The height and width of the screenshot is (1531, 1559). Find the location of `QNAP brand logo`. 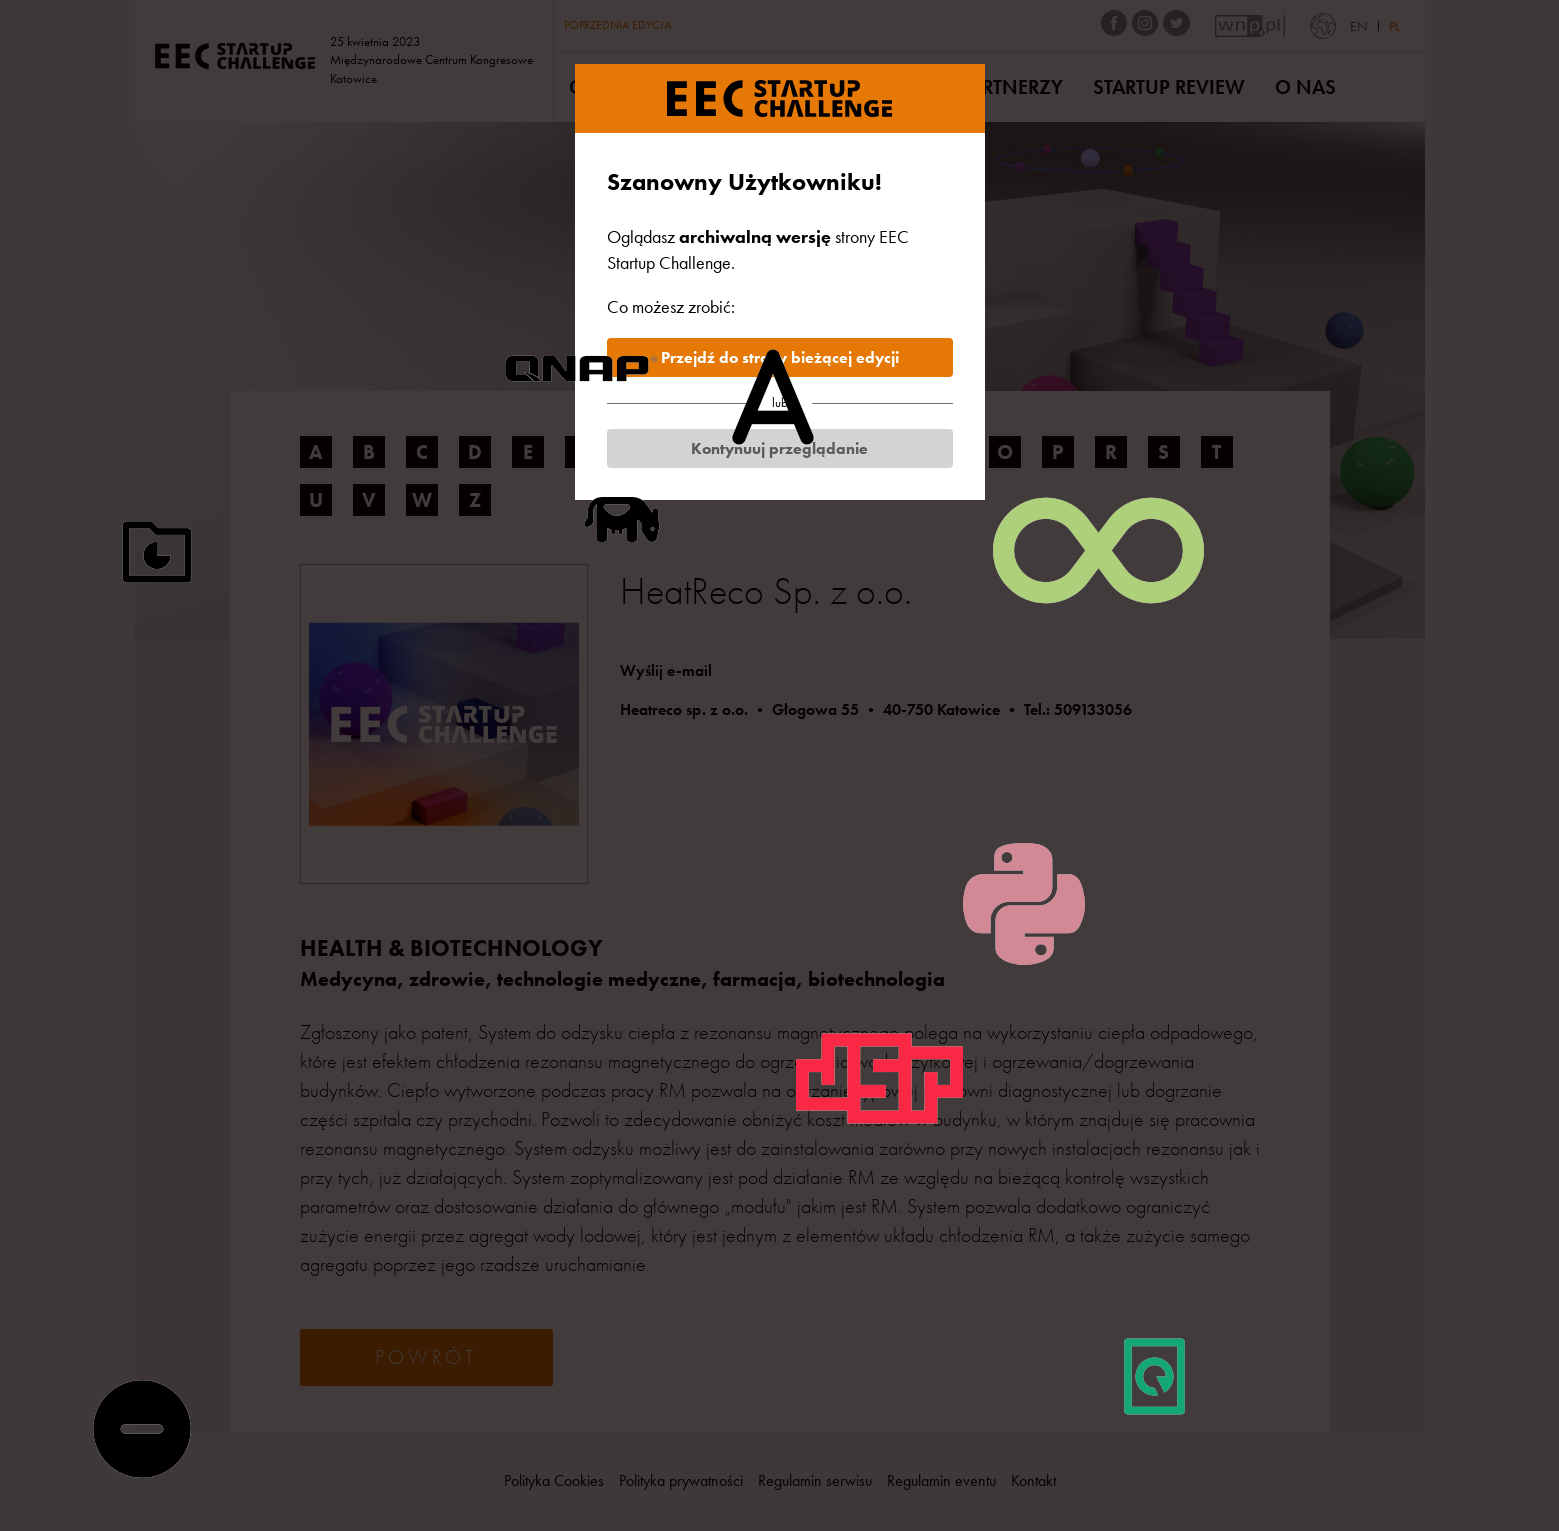

QNAP brand logo is located at coordinates (581, 368).